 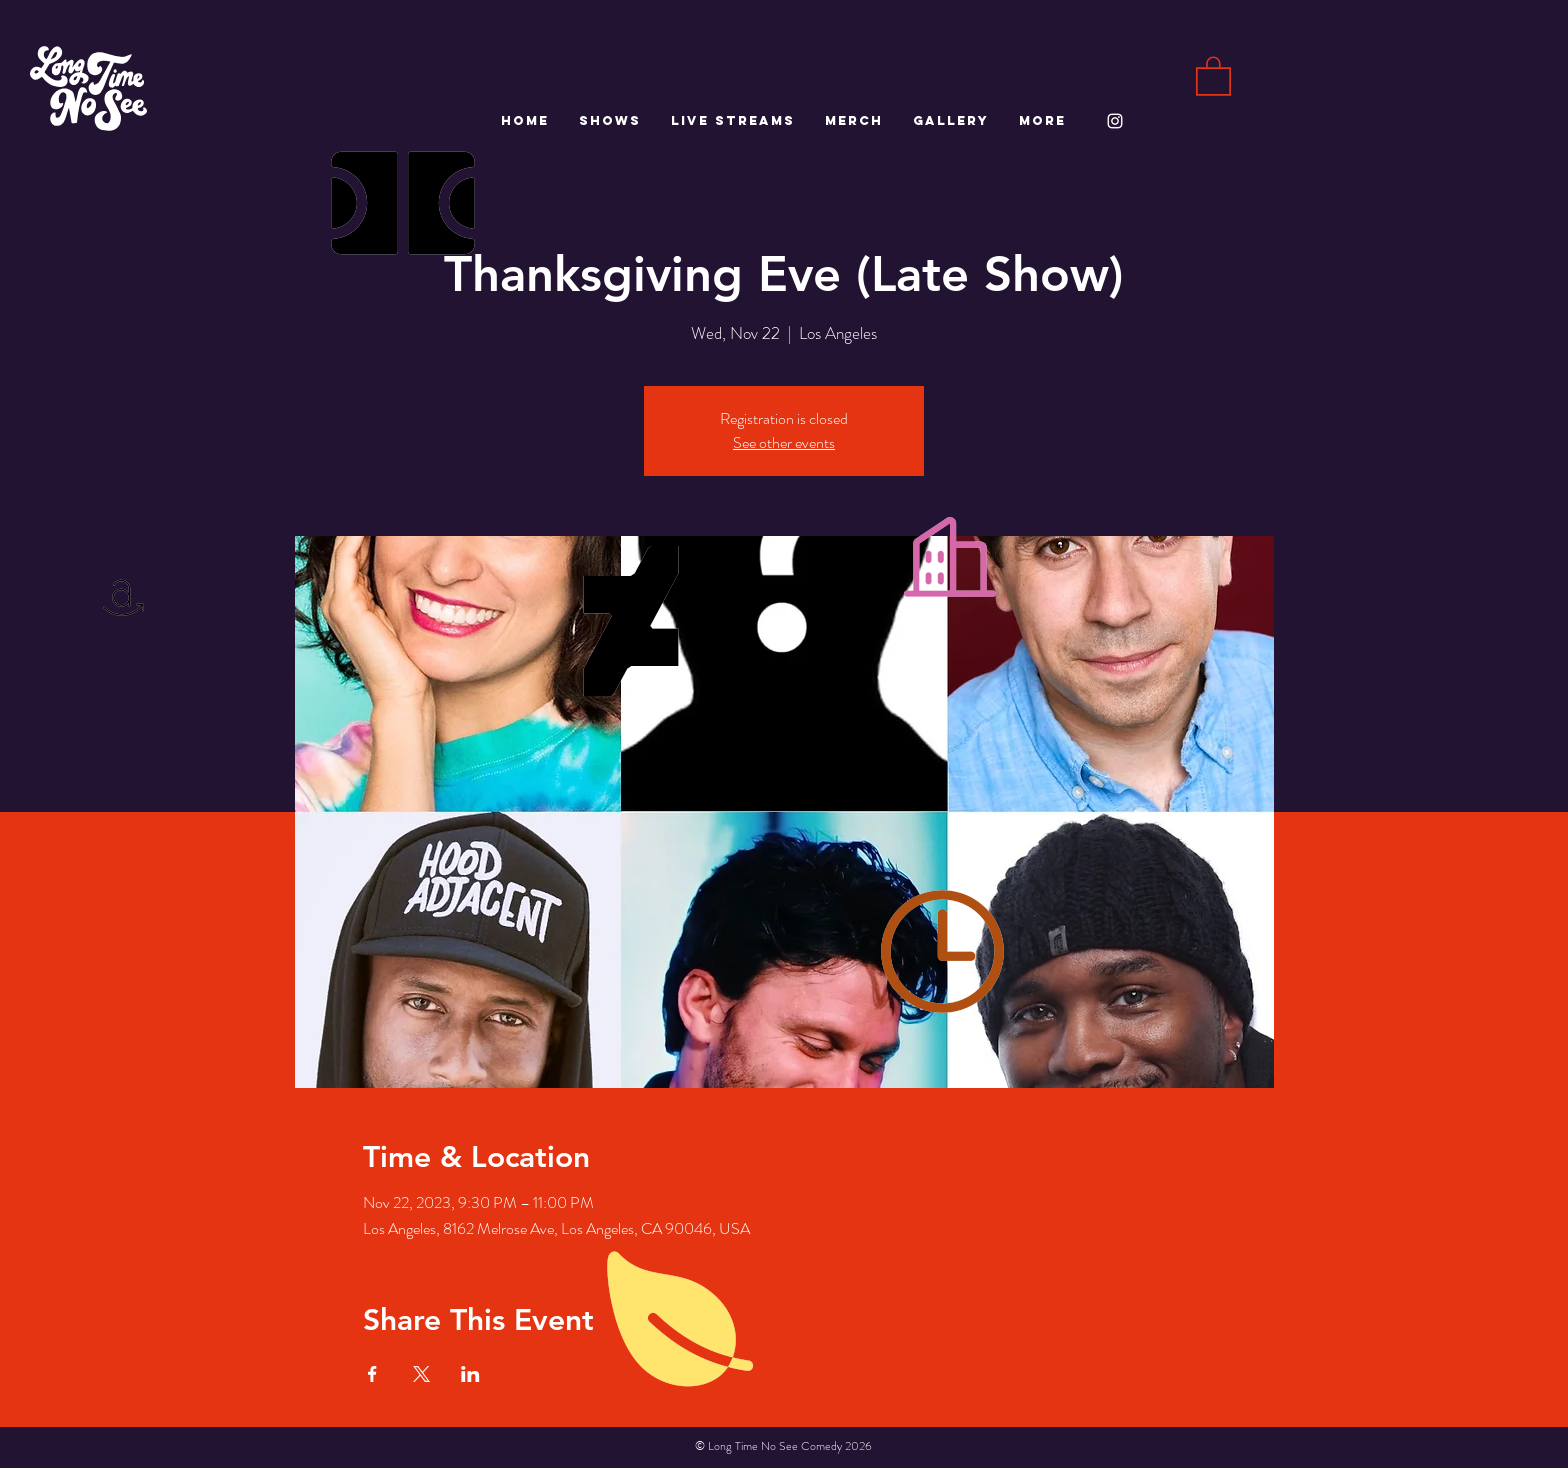 I want to click on view basketball court information, so click(x=403, y=203).